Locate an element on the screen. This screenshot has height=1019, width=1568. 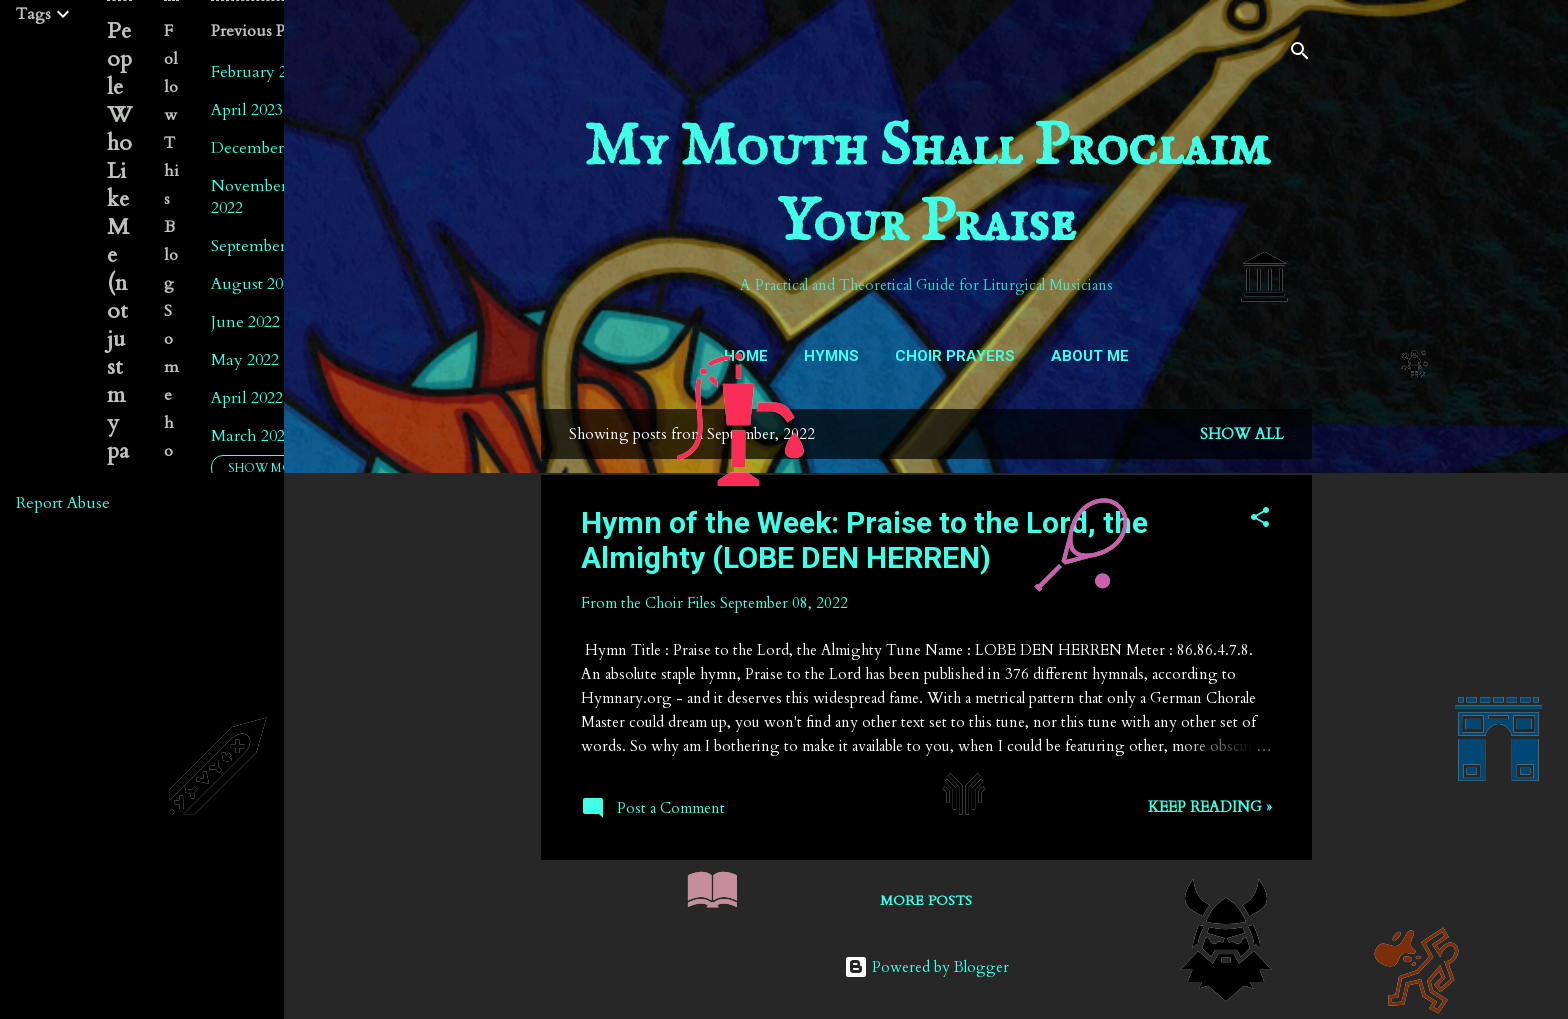
manual water pump tool or equipment is located at coordinates (738, 418).